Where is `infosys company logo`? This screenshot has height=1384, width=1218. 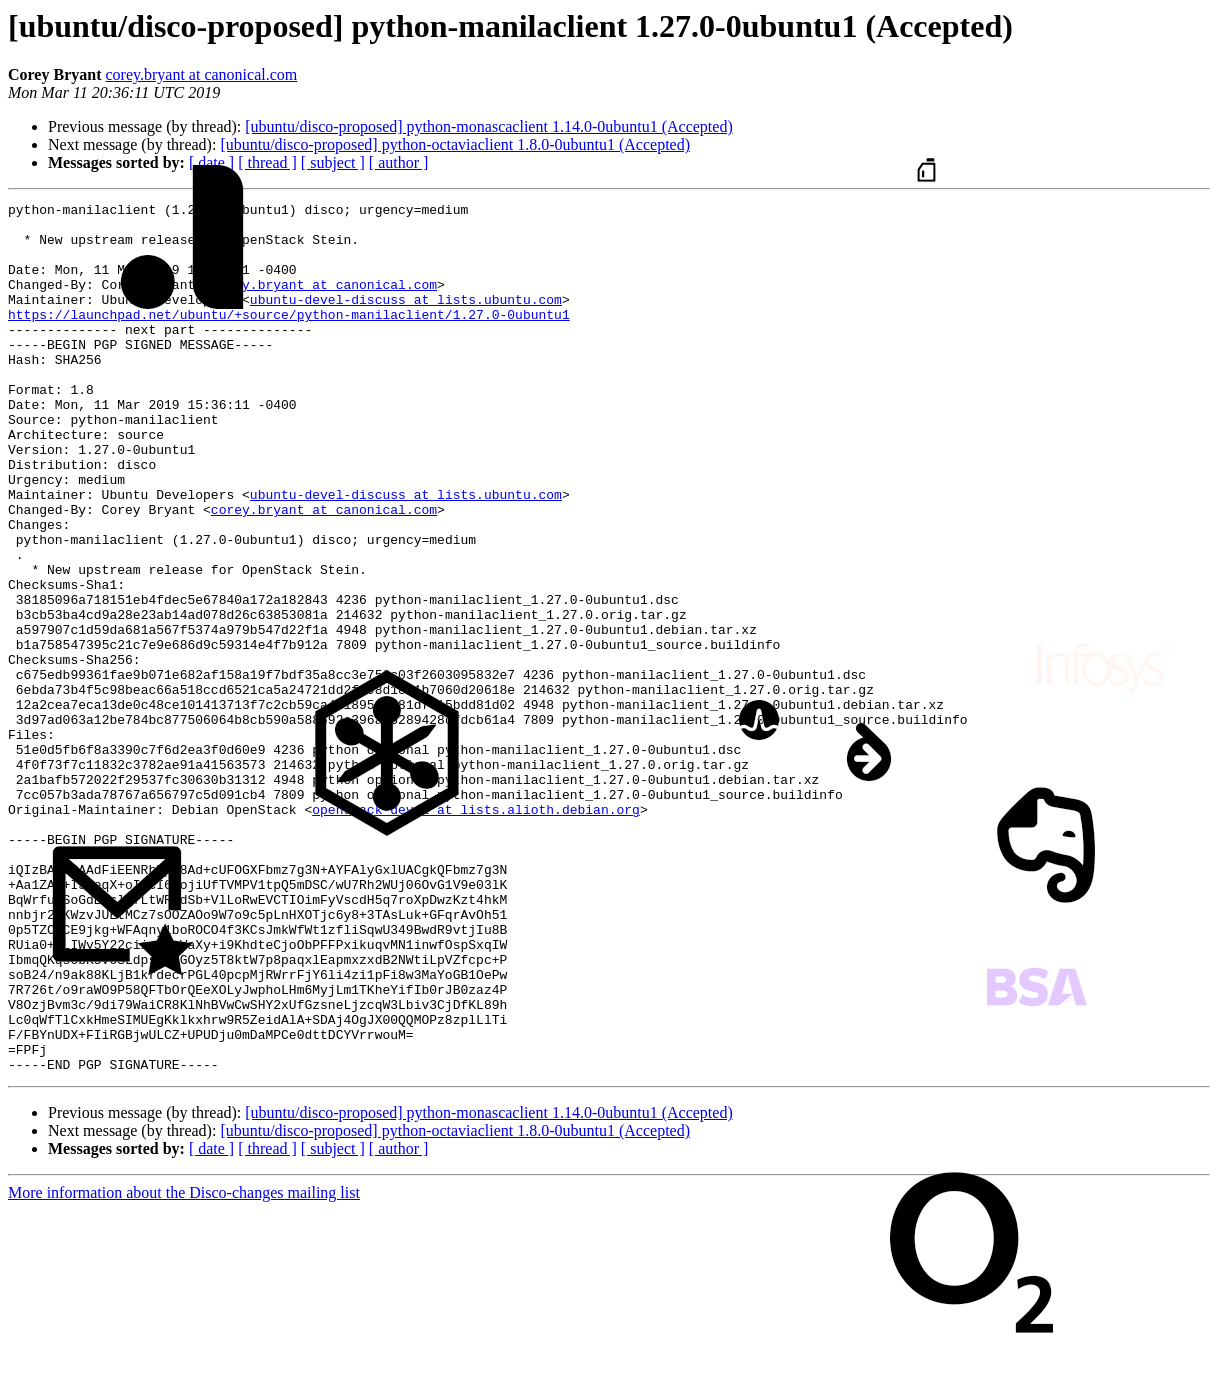
infosys company logo is located at coordinates (1105, 668).